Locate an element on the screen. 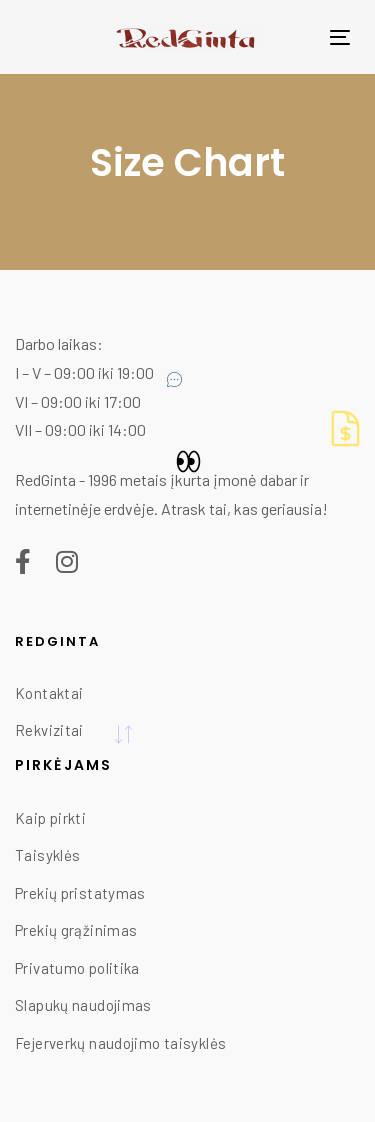  indicates someone is viewing or watching is located at coordinates (188, 461).